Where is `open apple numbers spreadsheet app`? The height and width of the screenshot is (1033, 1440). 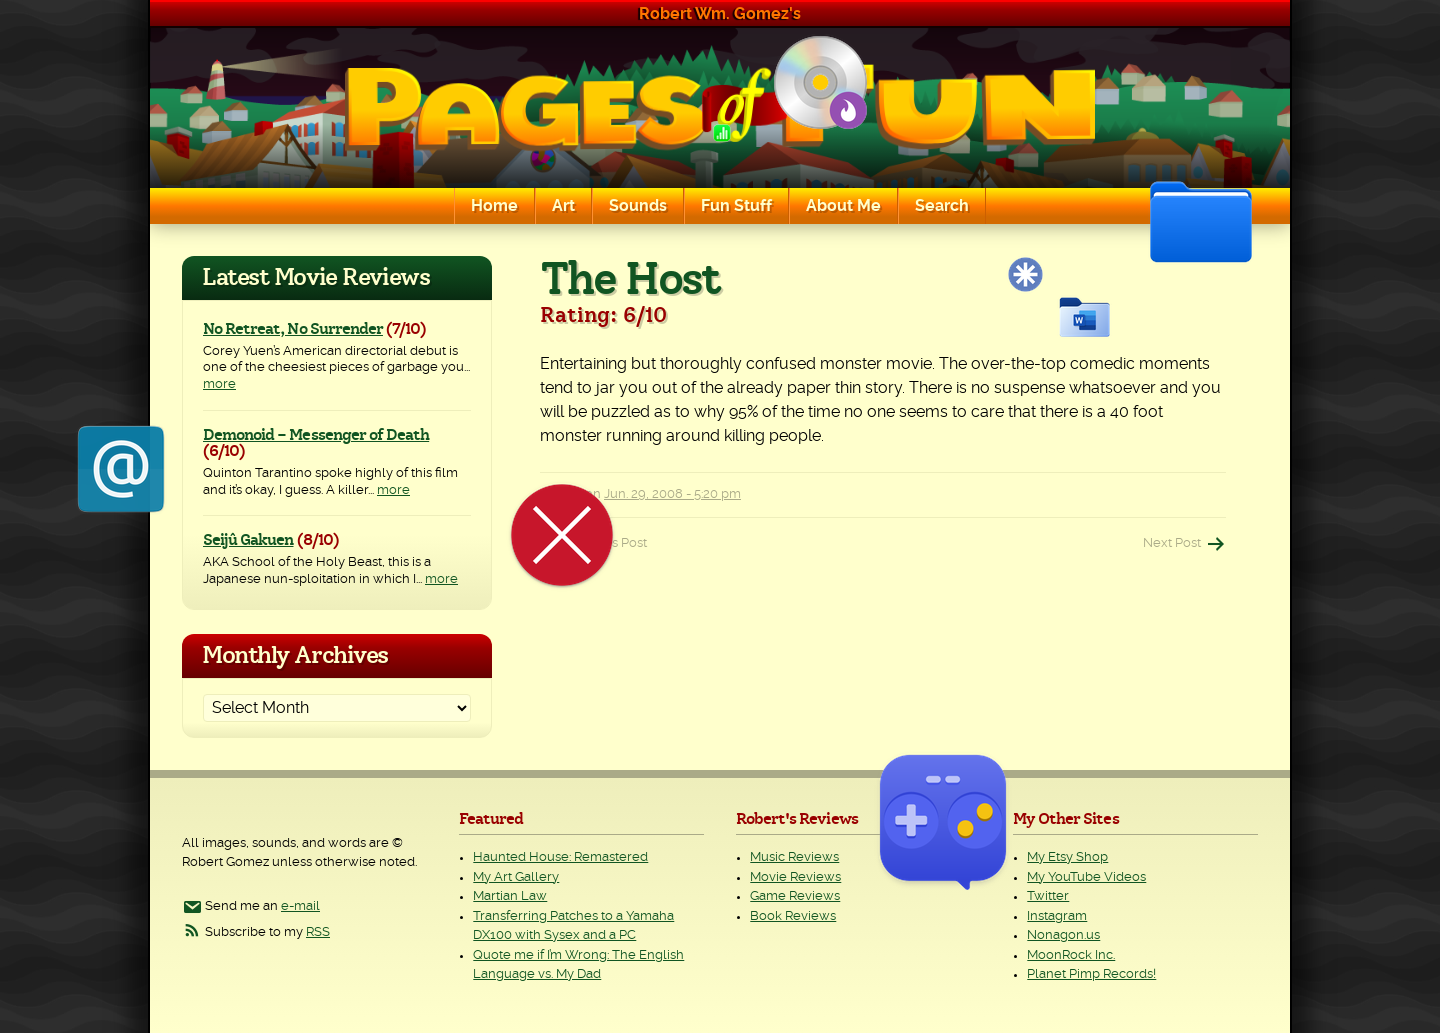
open apple numbers spreadsheet app is located at coordinates (722, 133).